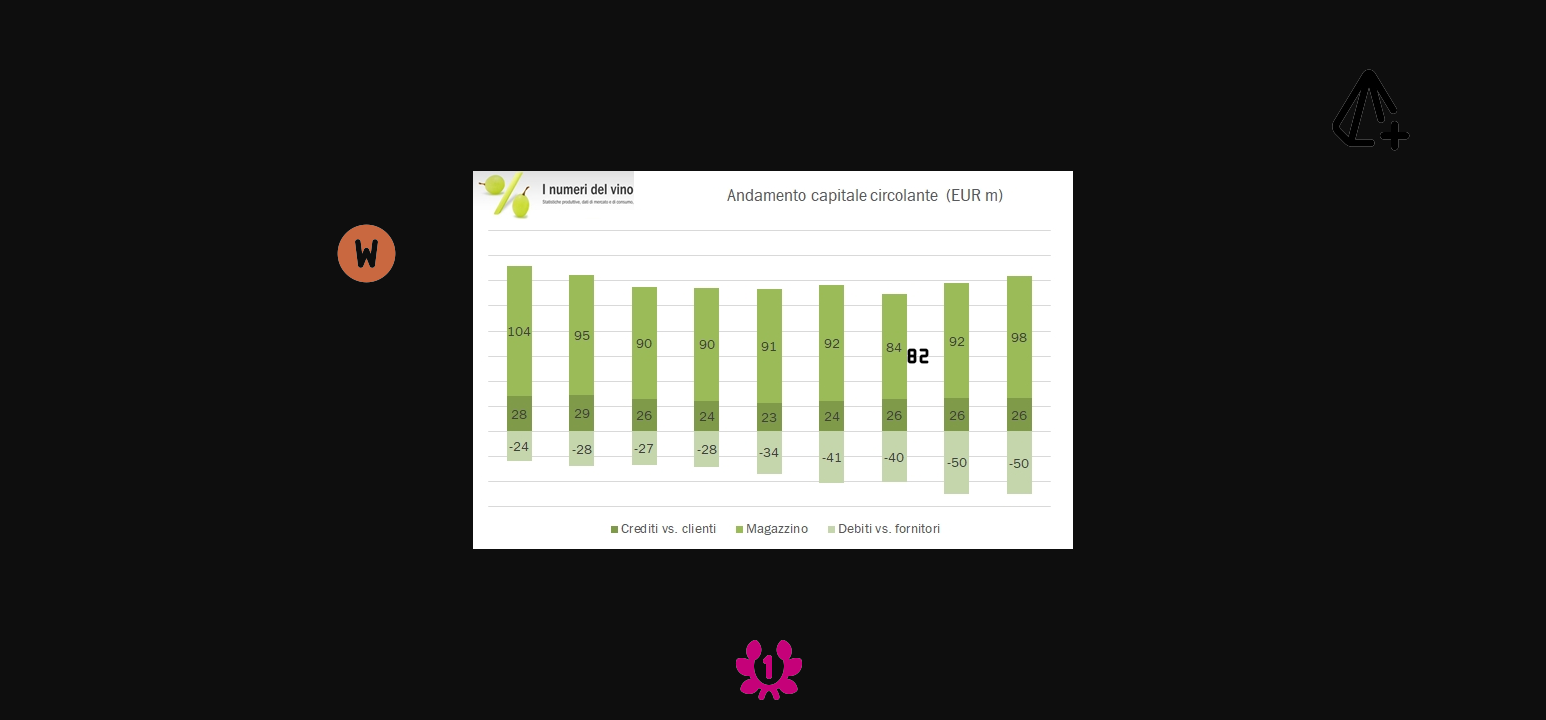 This screenshot has width=1546, height=720. Describe the element at coordinates (918, 356) in the screenshot. I see `displays the number 82 as a label or badge` at that location.